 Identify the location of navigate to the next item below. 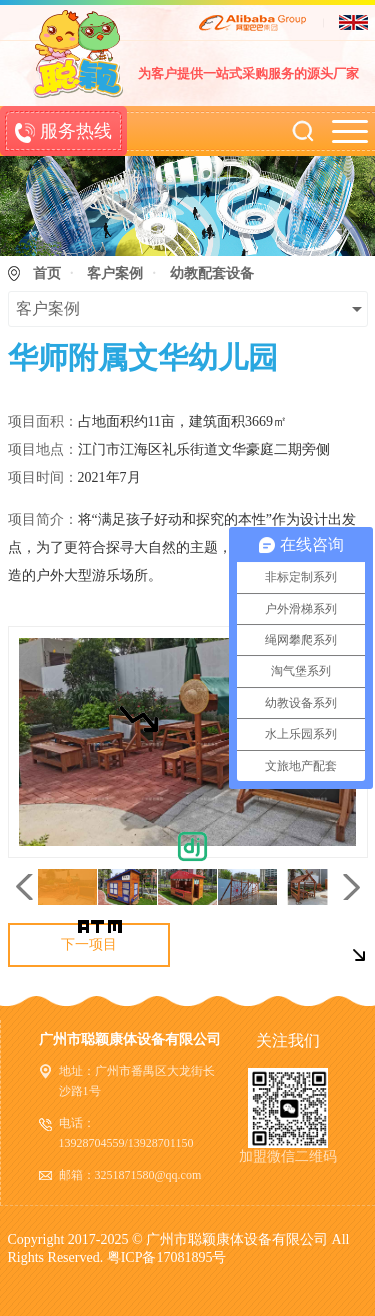
(359, 955).